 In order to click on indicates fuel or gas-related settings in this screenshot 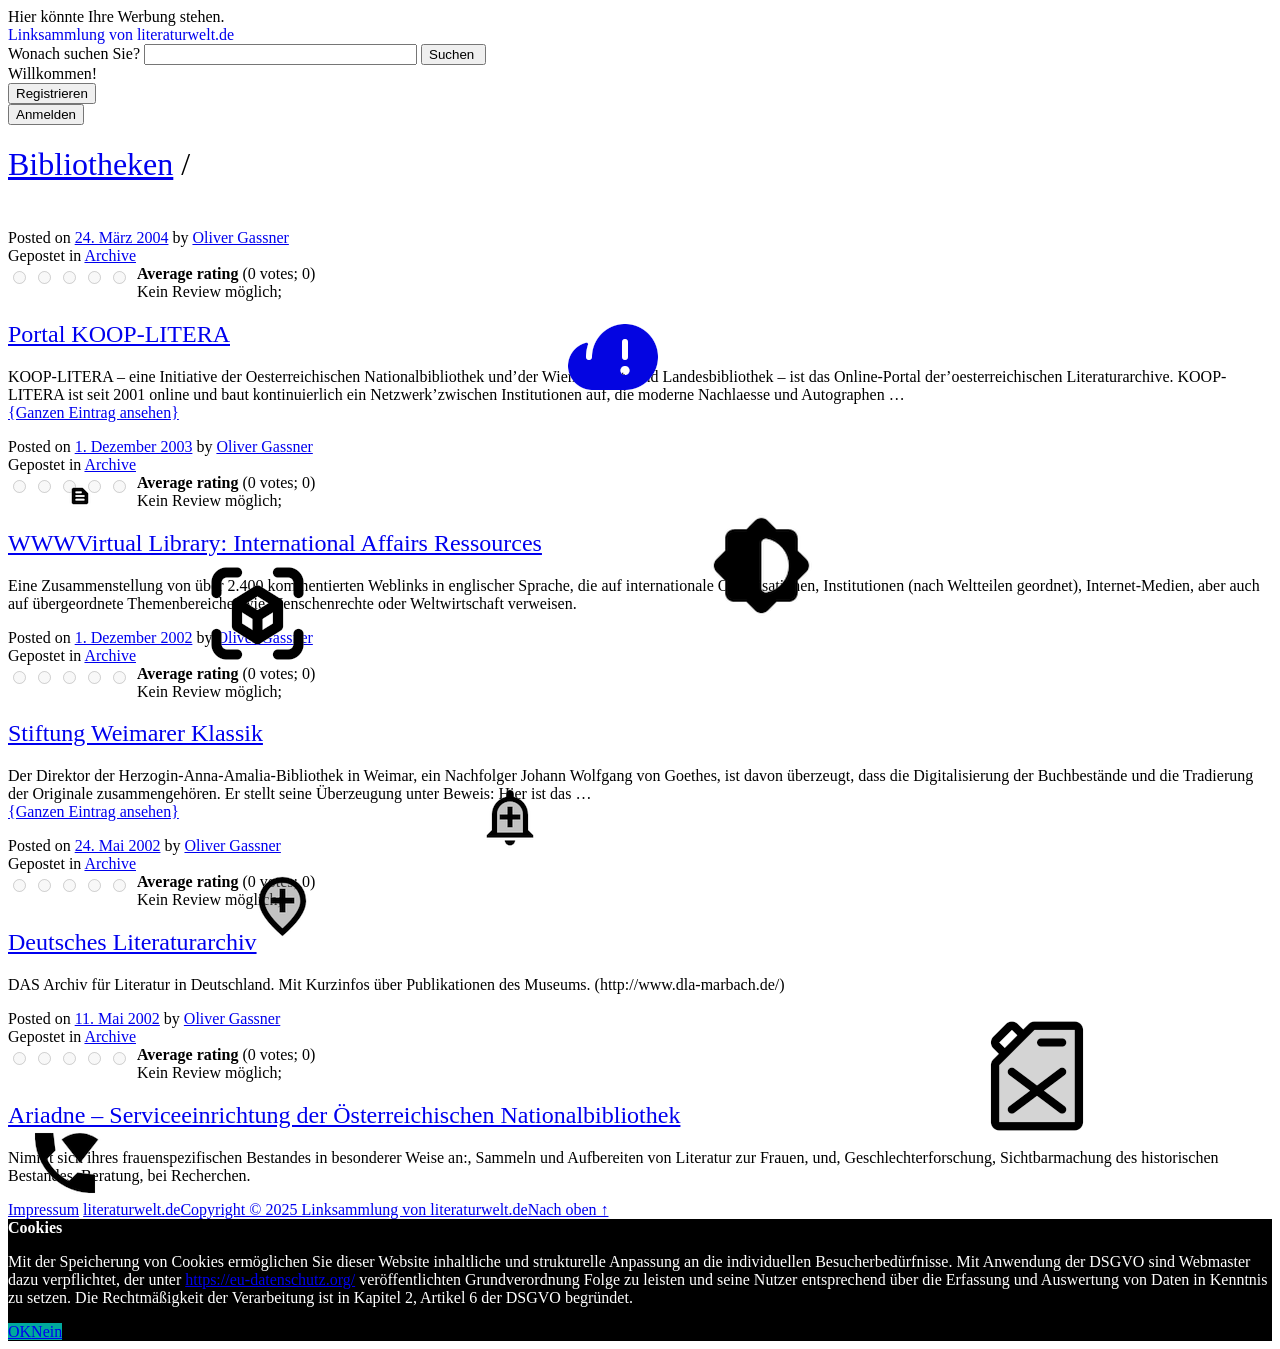, I will do `click(1037, 1076)`.